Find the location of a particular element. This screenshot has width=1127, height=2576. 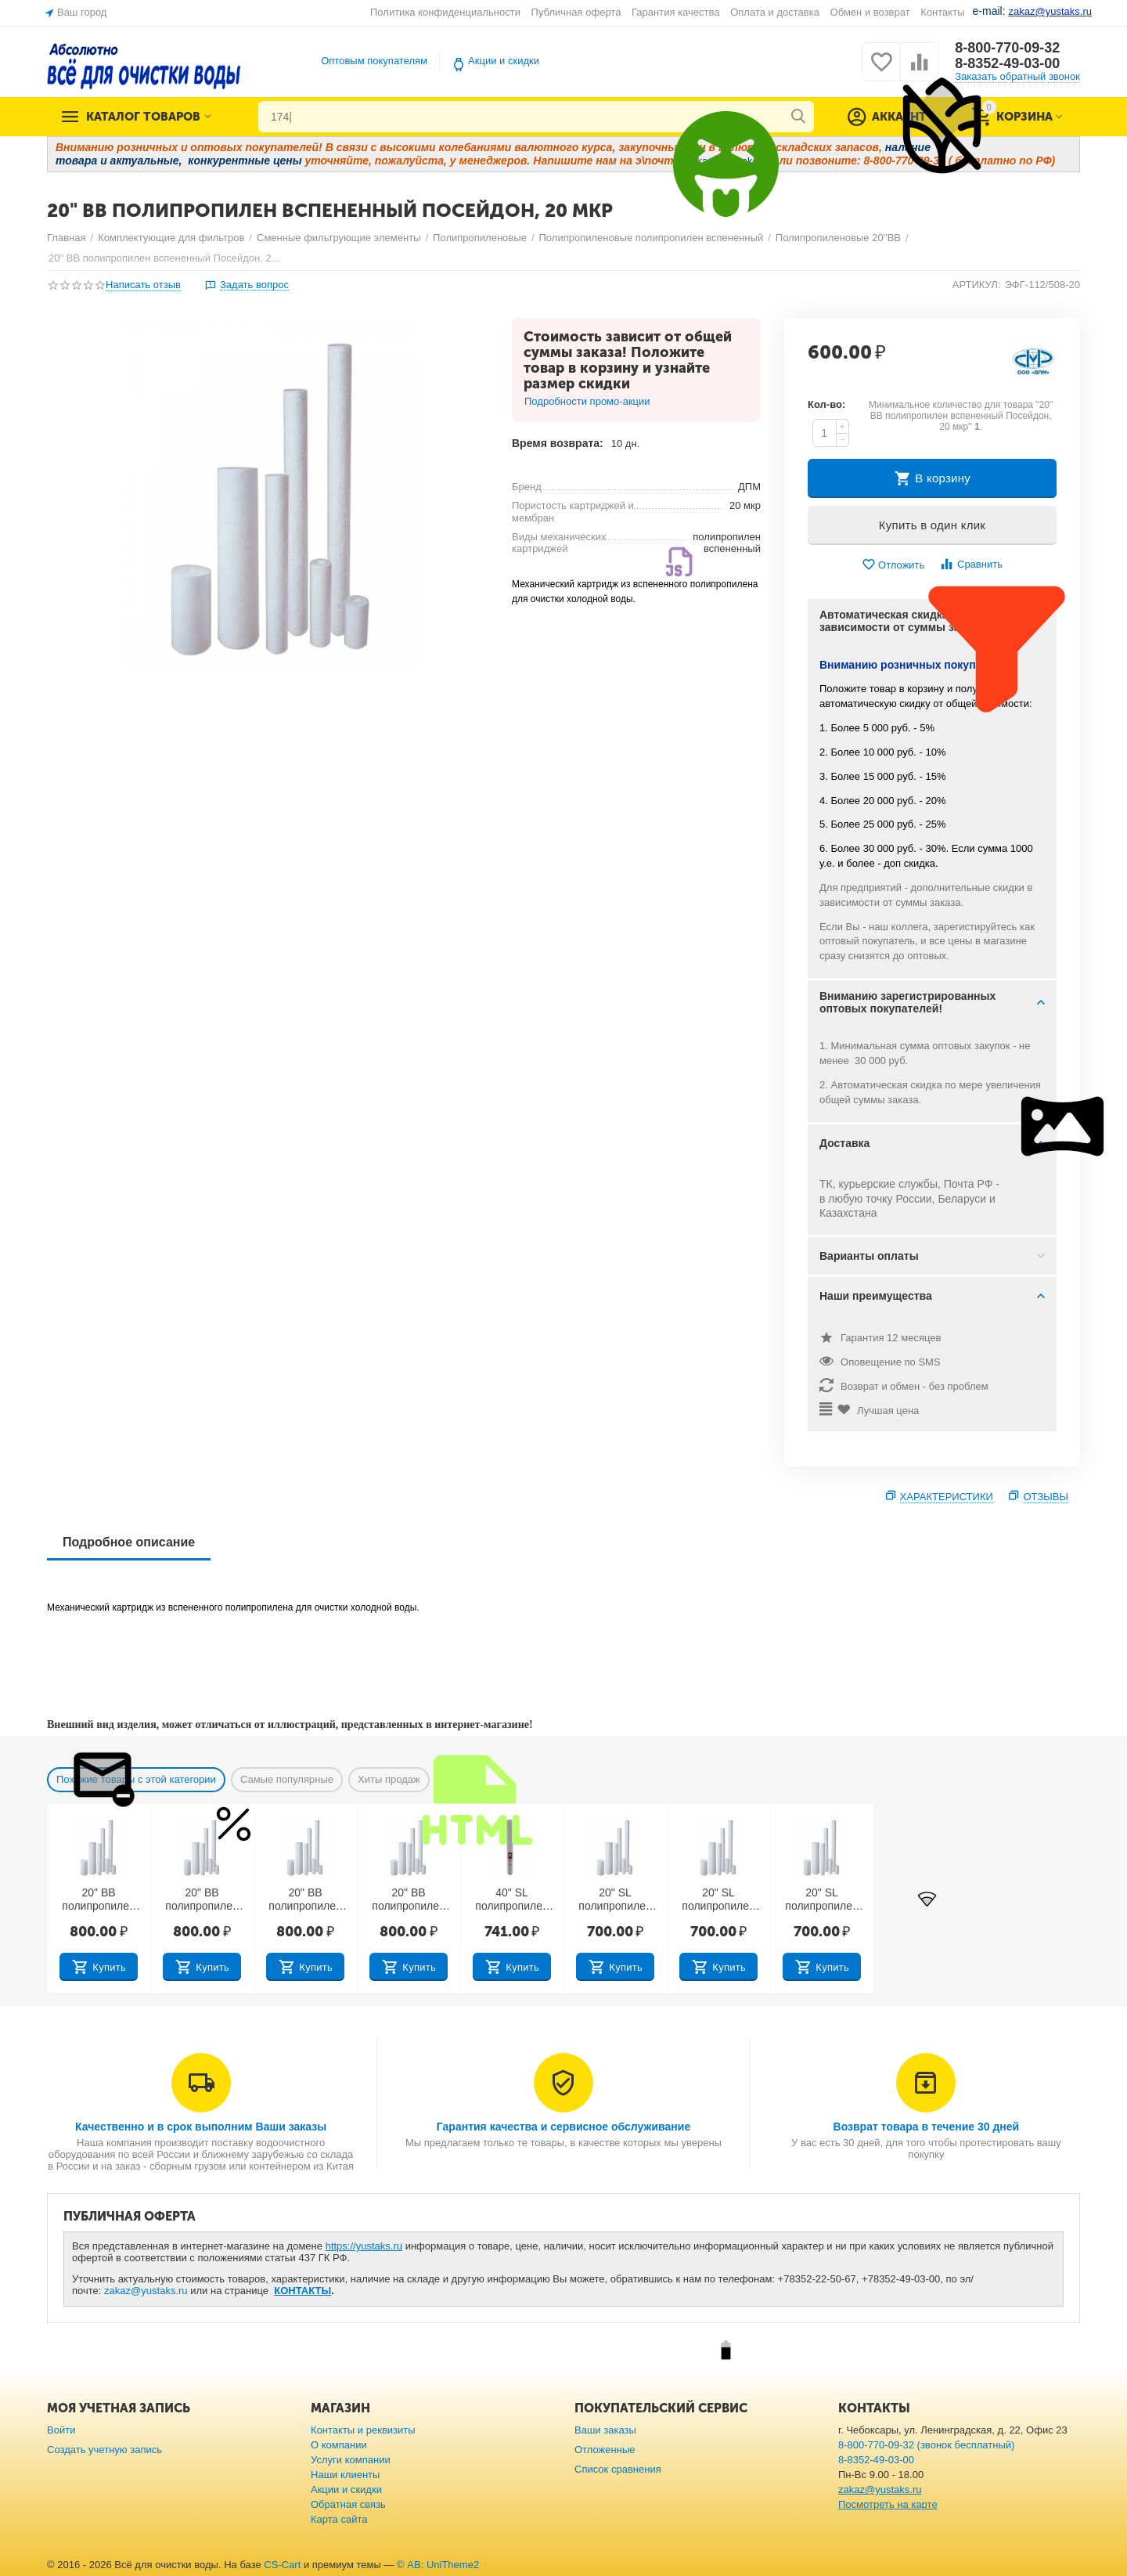

indicates medium wifi signal strength is located at coordinates (927, 1899).